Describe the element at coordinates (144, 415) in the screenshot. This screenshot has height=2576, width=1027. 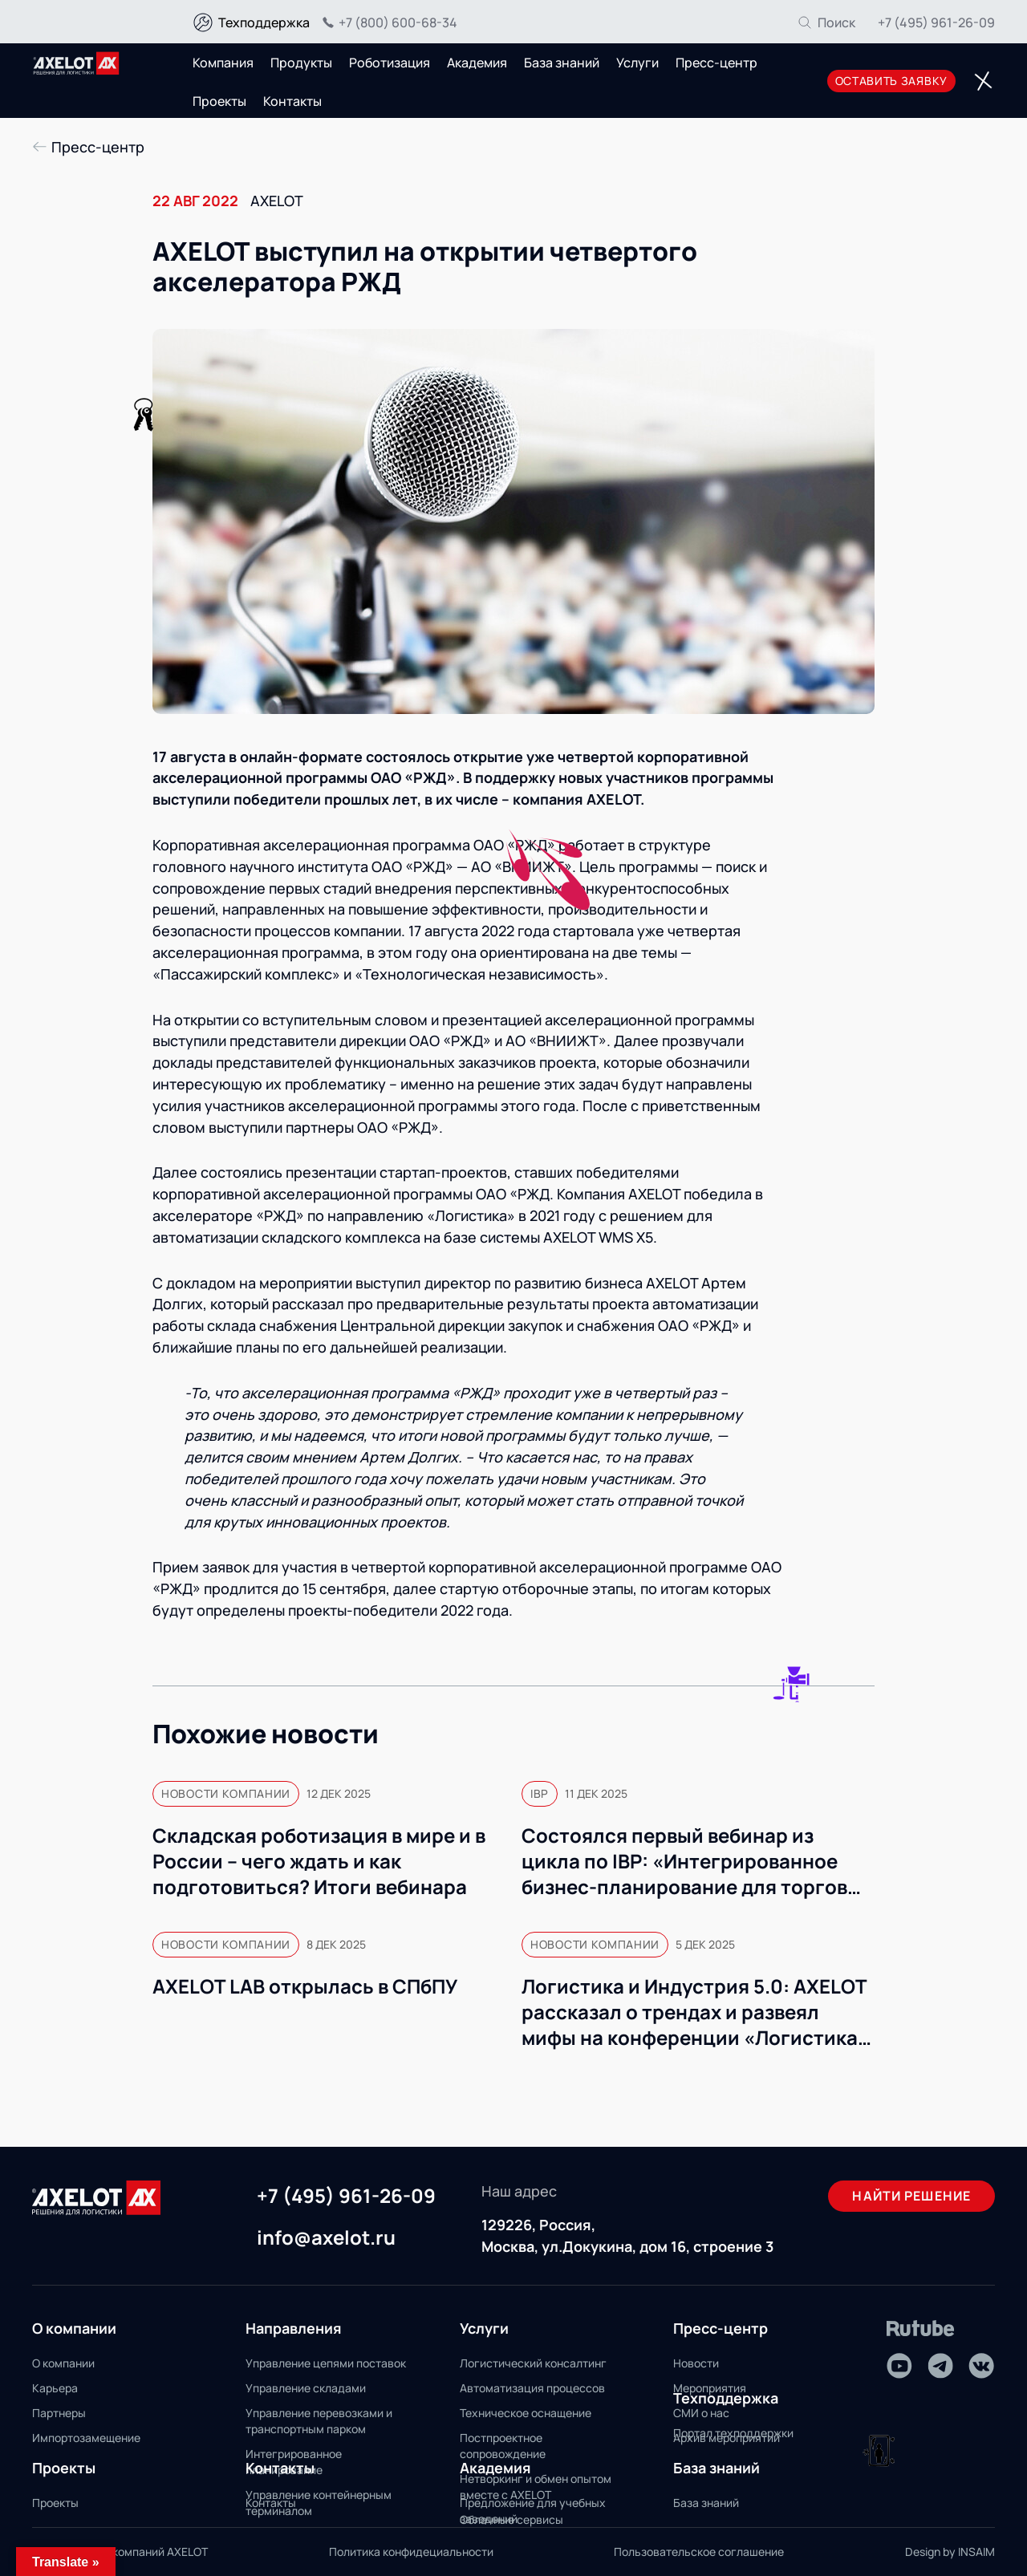
I see `access property or home management settings` at that location.